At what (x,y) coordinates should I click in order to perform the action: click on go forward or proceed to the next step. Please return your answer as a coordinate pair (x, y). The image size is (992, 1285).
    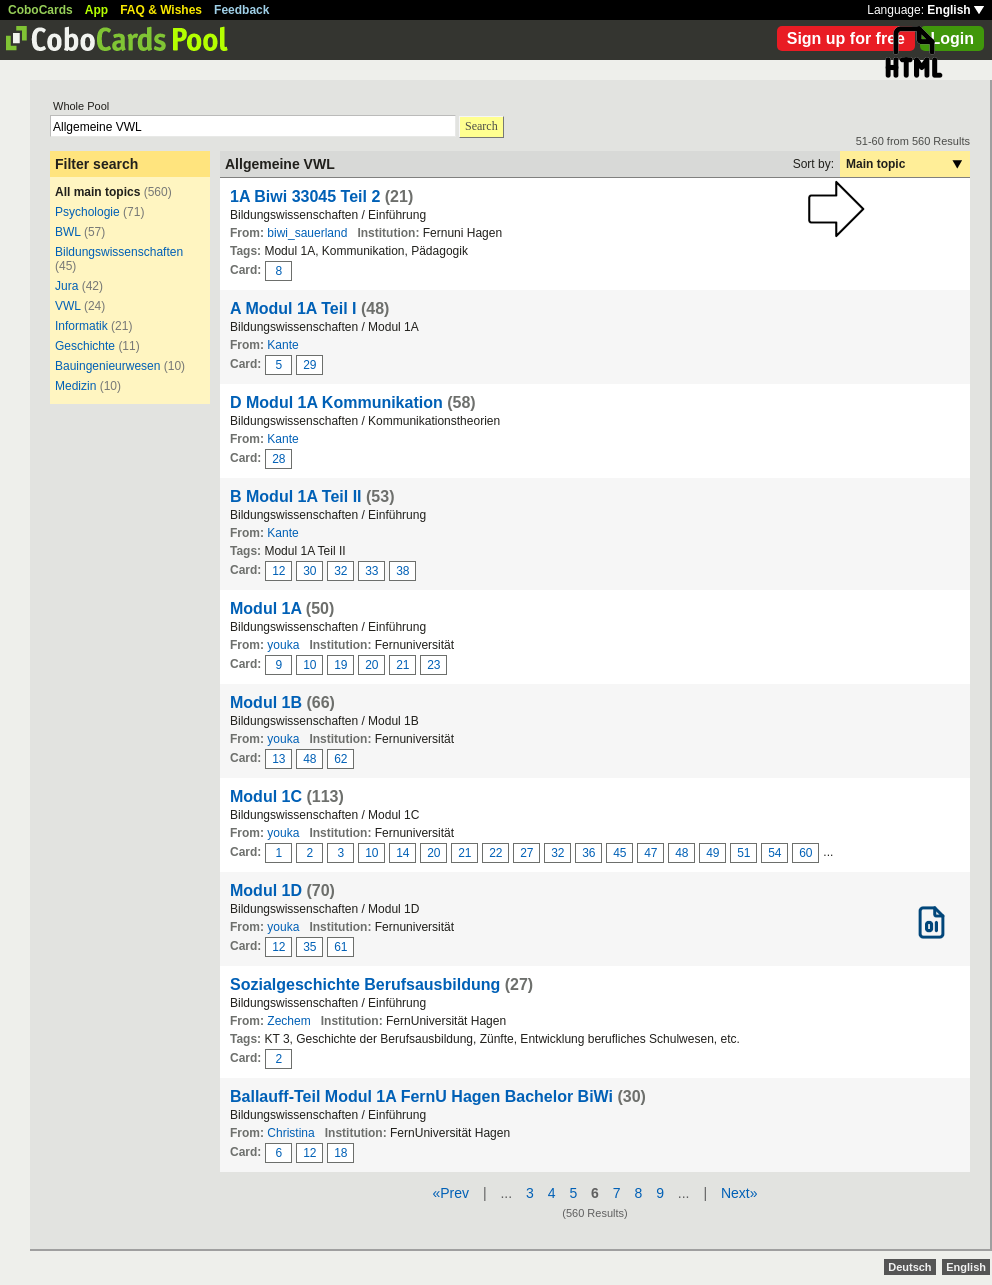
    Looking at the image, I should click on (834, 209).